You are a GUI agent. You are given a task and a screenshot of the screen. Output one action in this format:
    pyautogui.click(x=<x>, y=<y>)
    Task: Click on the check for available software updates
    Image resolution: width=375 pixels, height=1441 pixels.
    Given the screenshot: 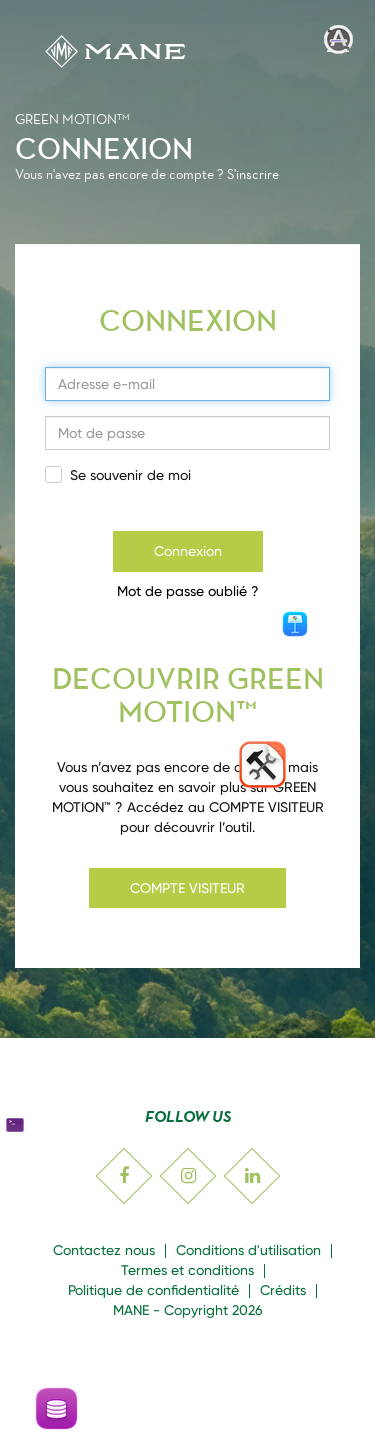 What is the action you would take?
    pyautogui.click(x=338, y=39)
    